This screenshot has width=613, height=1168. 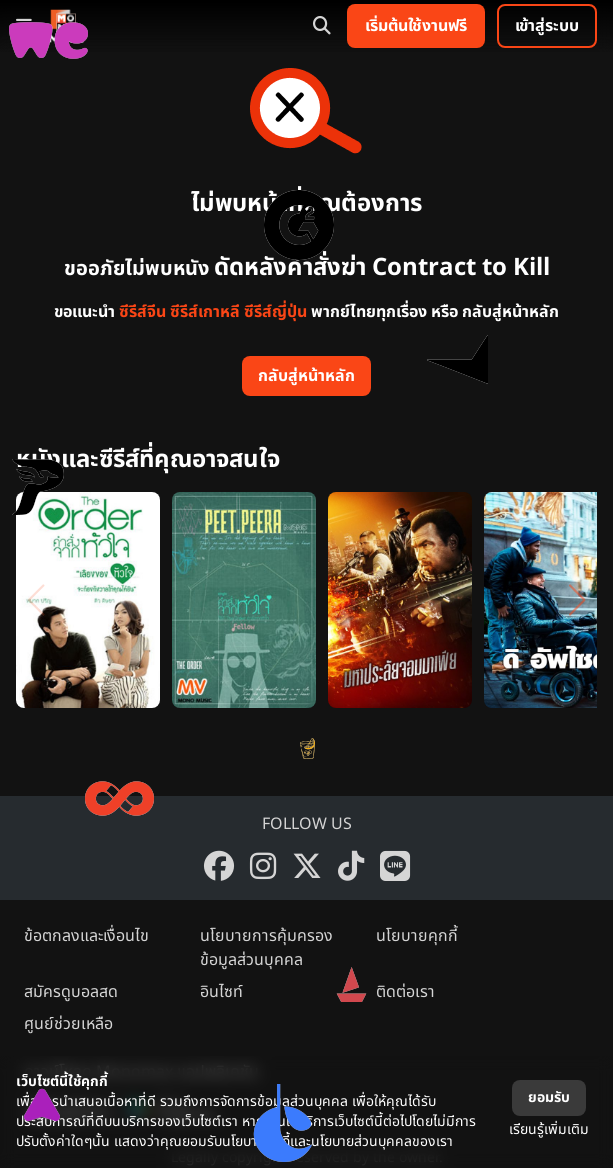 What do you see at coordinates (307, 748) in the screenshot?
I see `gin web framework logo` at bounding box center [307, 748].